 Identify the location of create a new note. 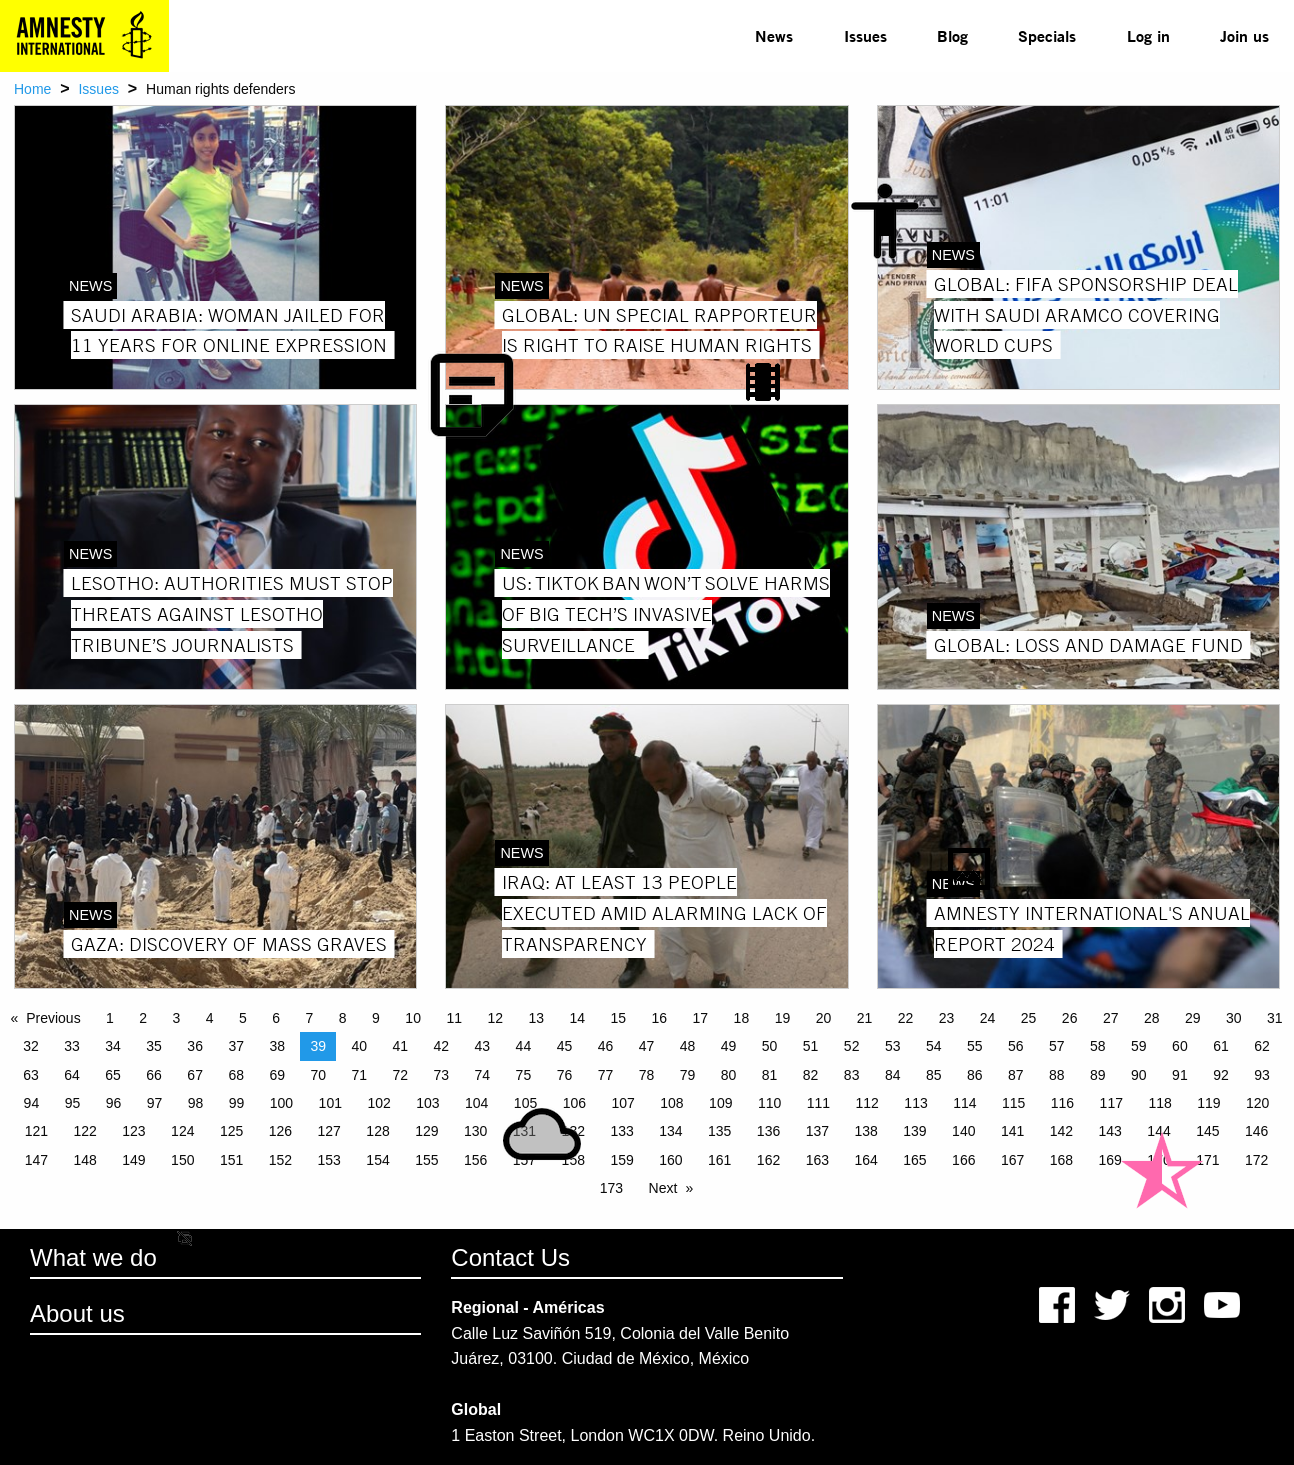
(472, 395).